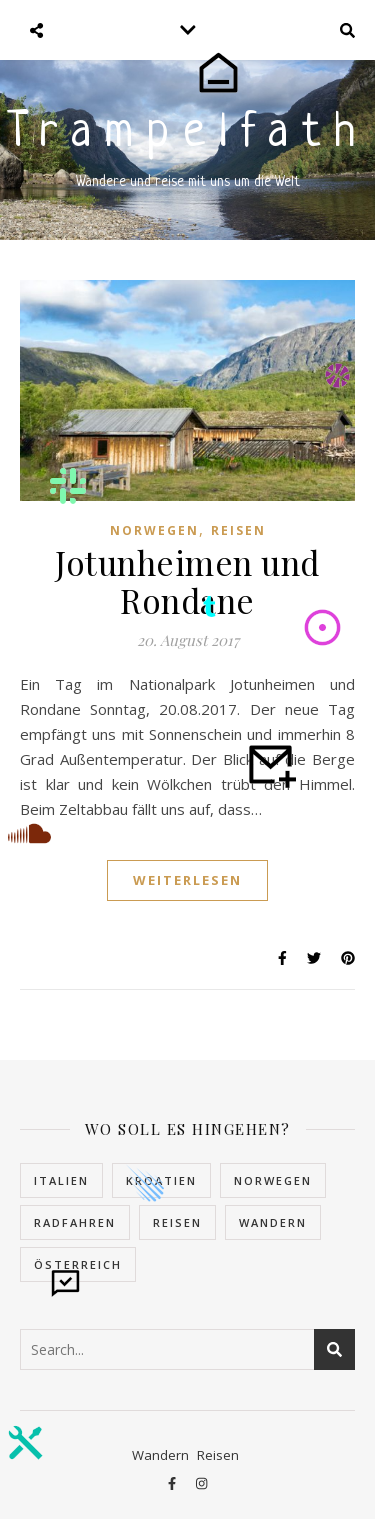 The width and height of the screenshot is (375, 1519). I want to click on meteor framework logo, so click(145, 1183).